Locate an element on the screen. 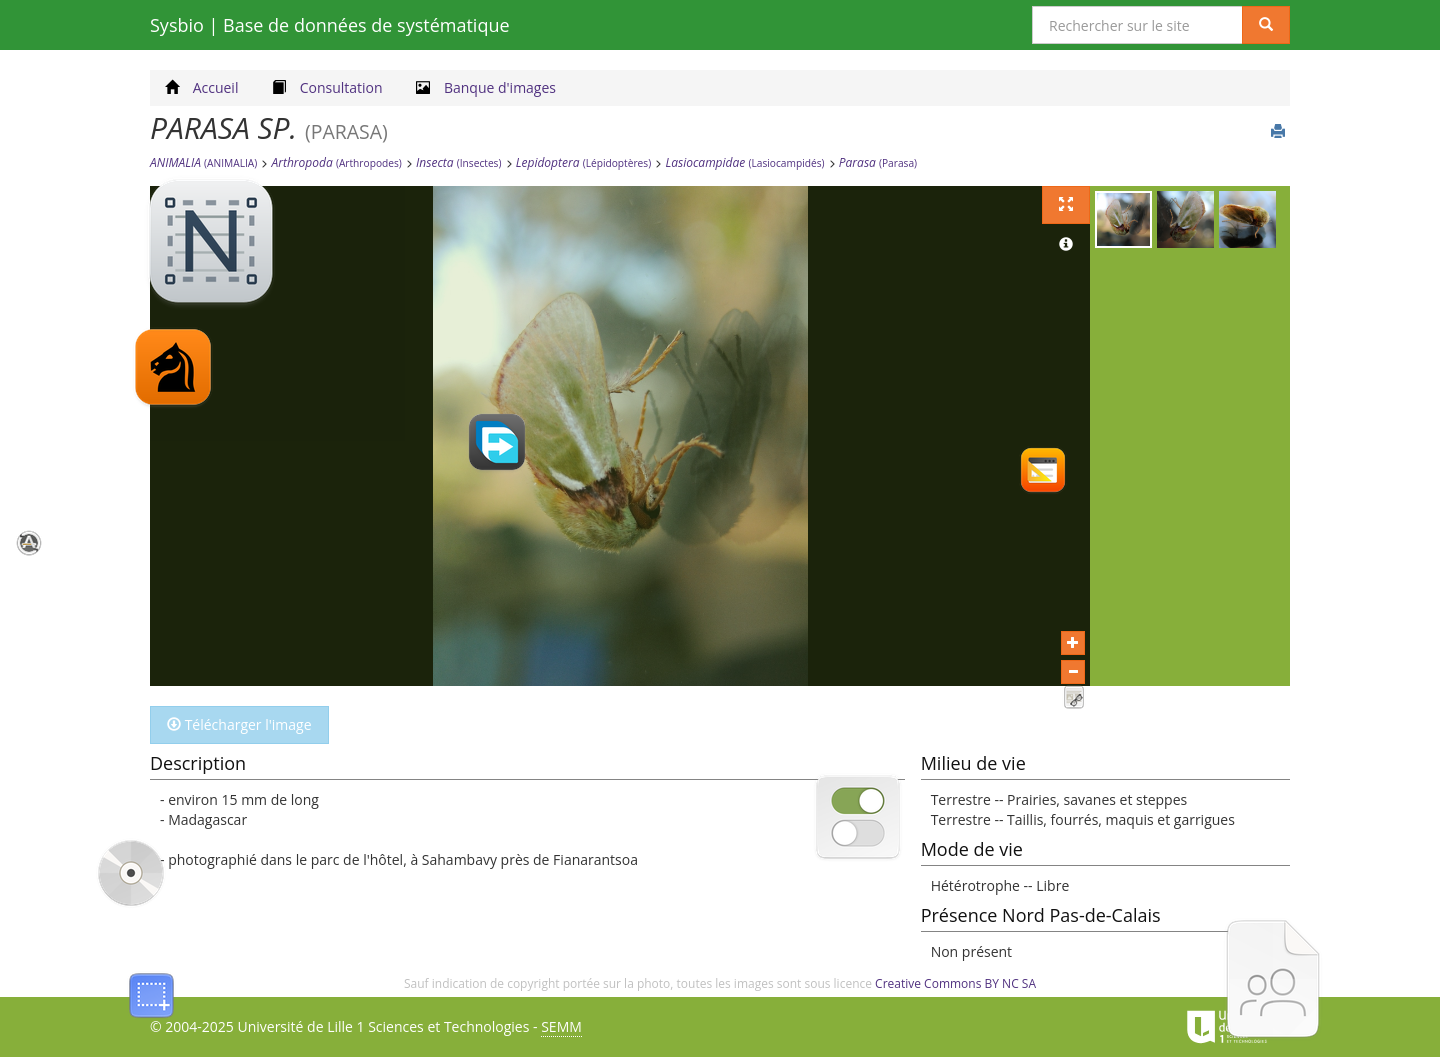  open the documents app is located at coordinates (1074, 697).